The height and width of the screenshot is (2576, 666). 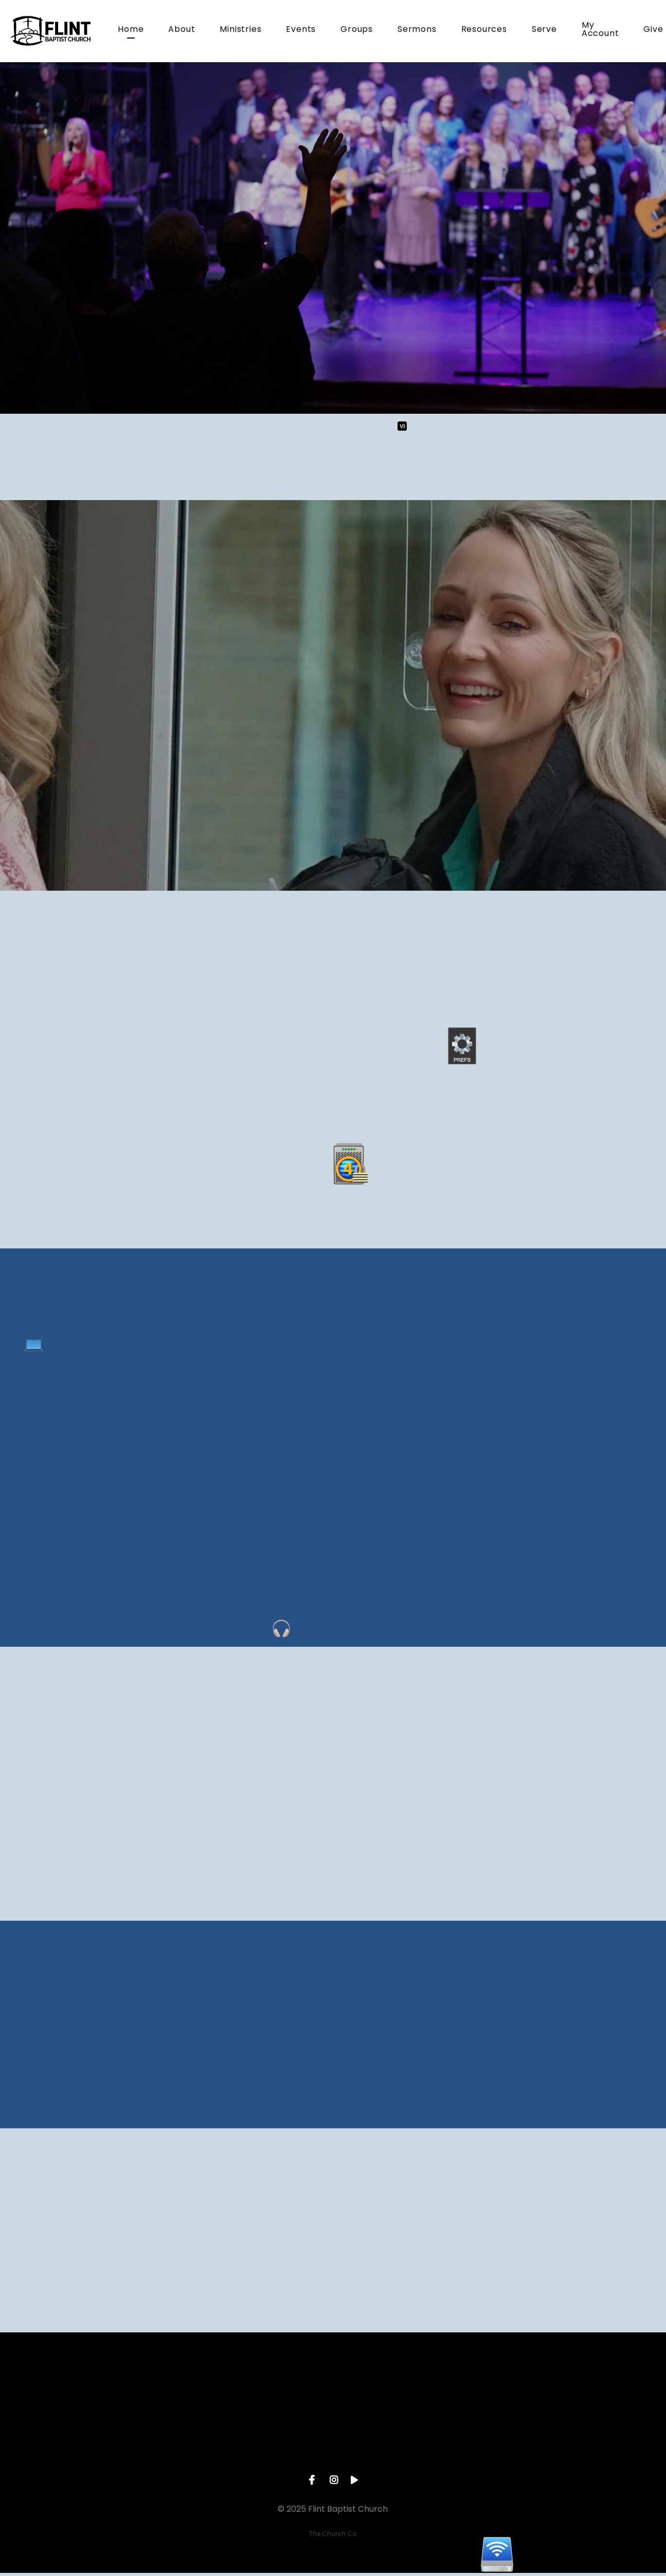 I want to click on access a wireless network drive, so click(x=497, y=2555).